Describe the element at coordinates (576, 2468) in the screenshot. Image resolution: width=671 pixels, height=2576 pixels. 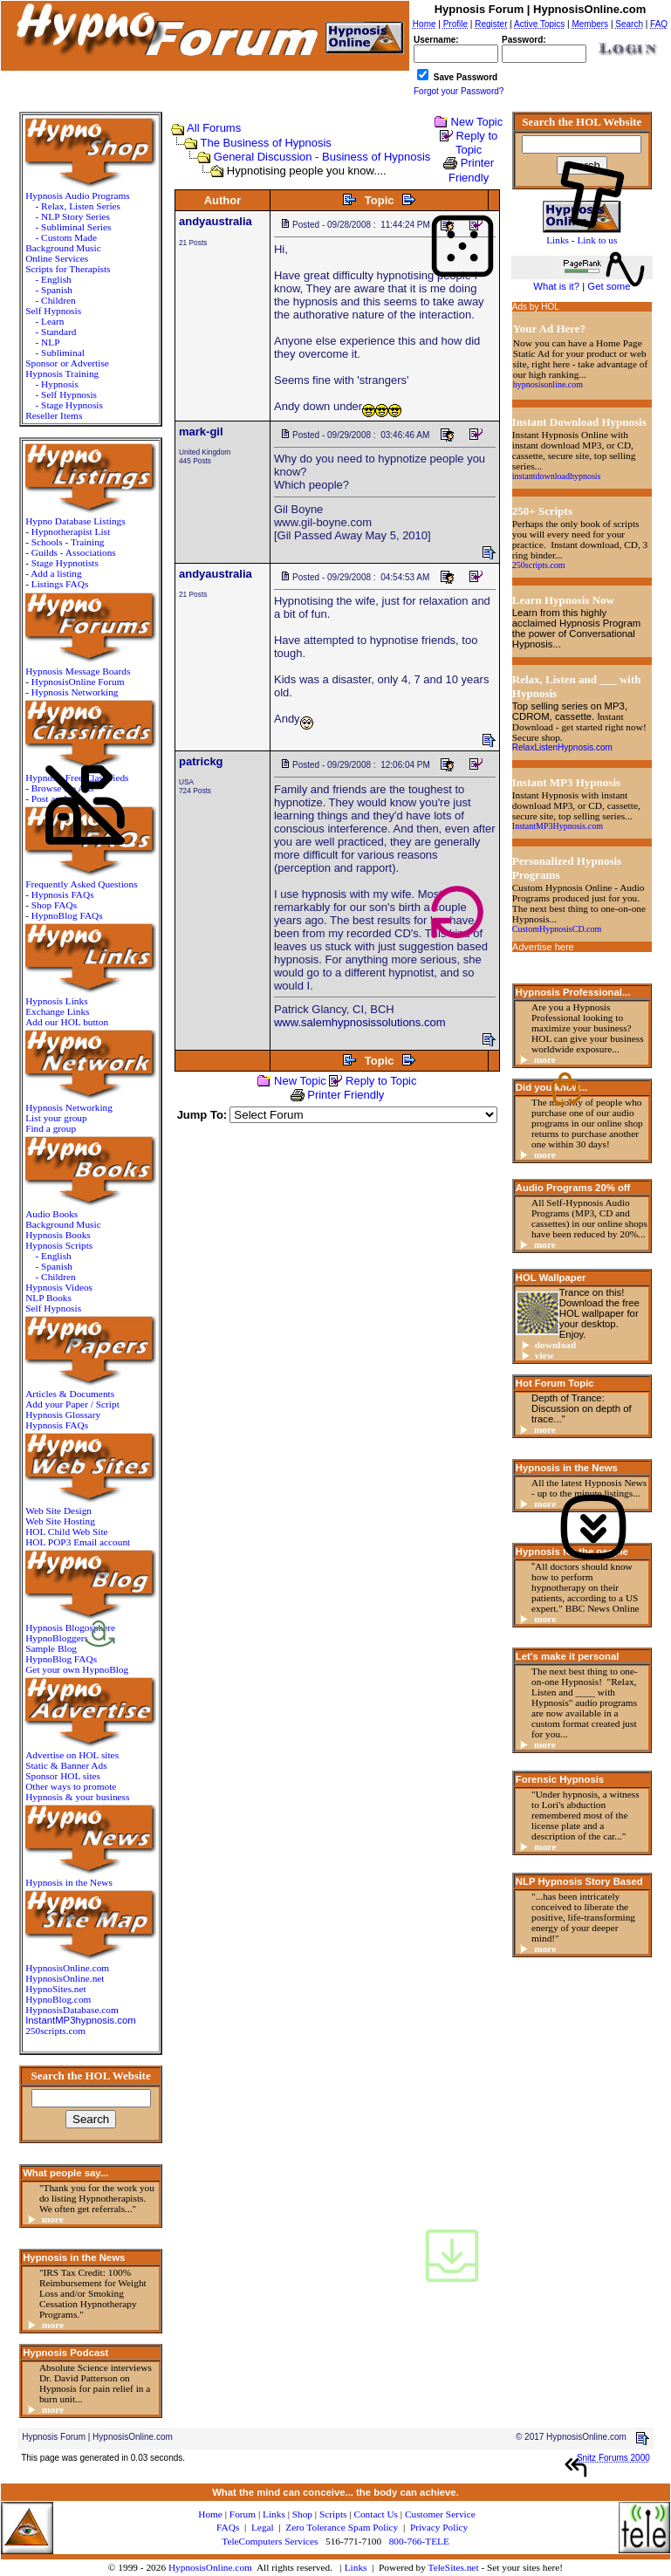
I see `reply all to a message or email` at that location.